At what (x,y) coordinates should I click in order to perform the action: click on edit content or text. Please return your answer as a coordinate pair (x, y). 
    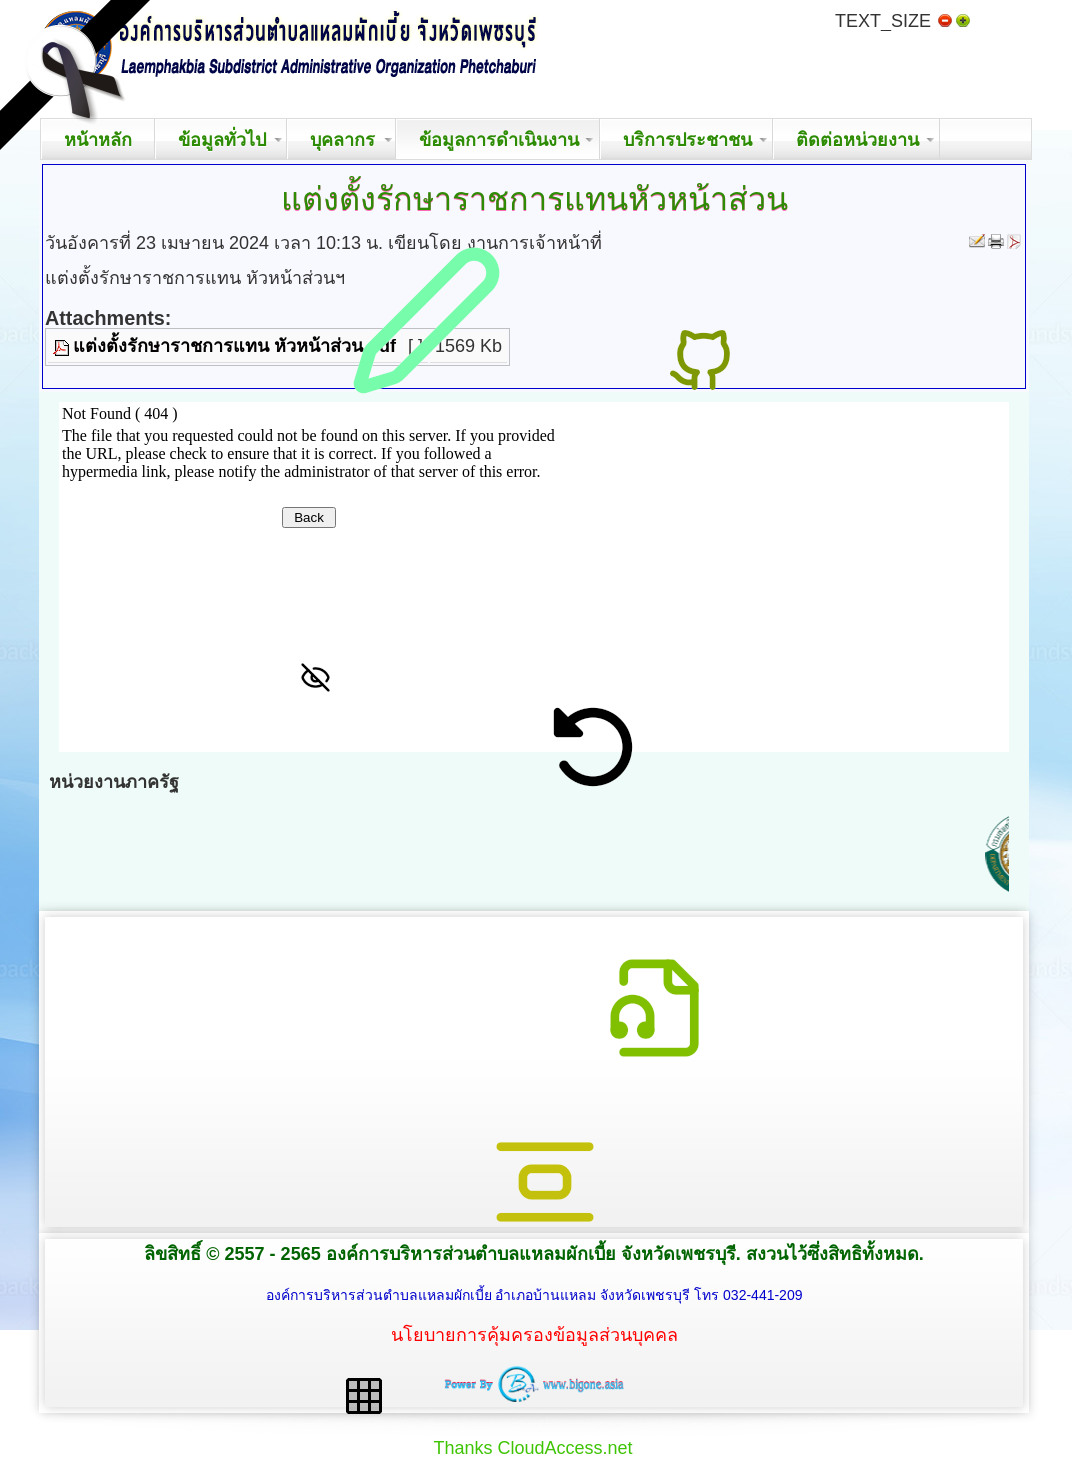
    Looking at the image, I should click on (426, 320).